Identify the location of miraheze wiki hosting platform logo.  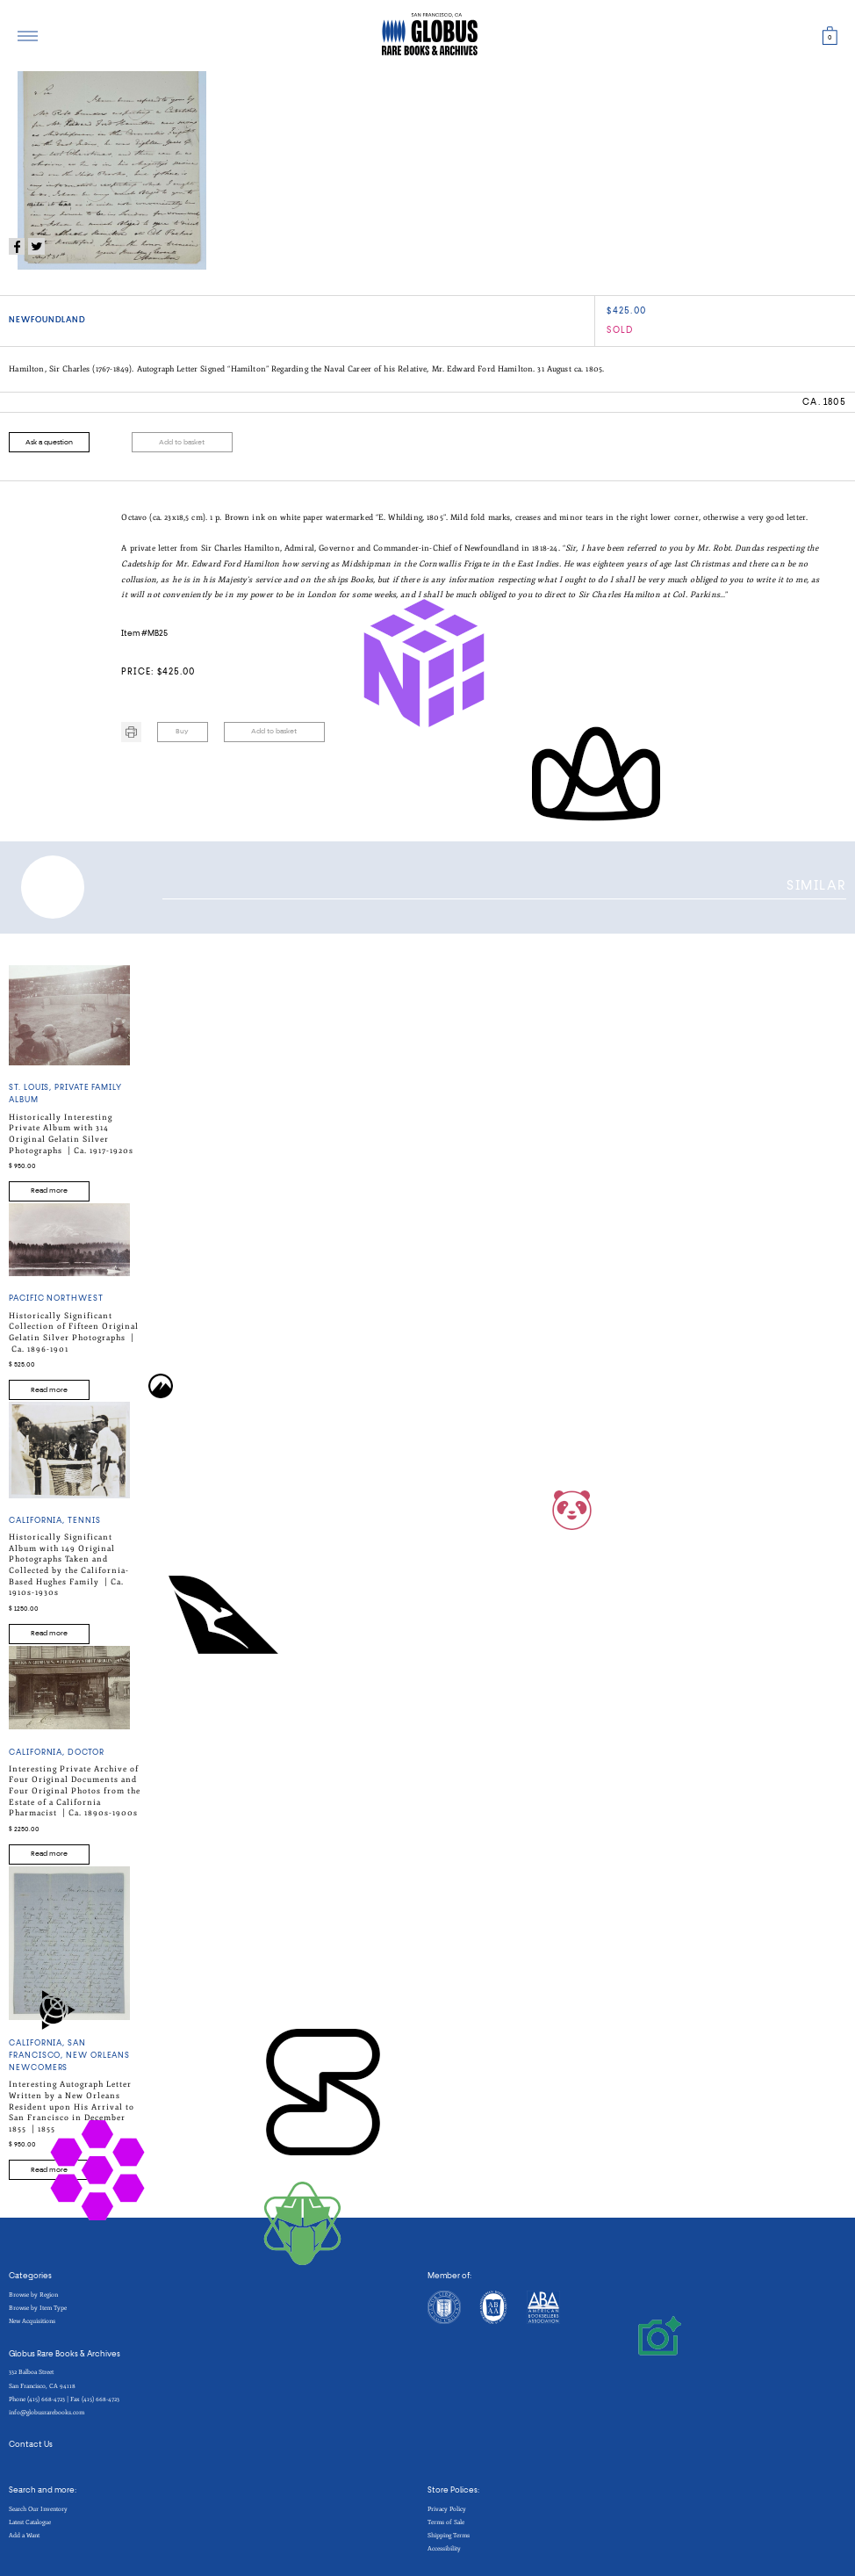
(97, 2170).